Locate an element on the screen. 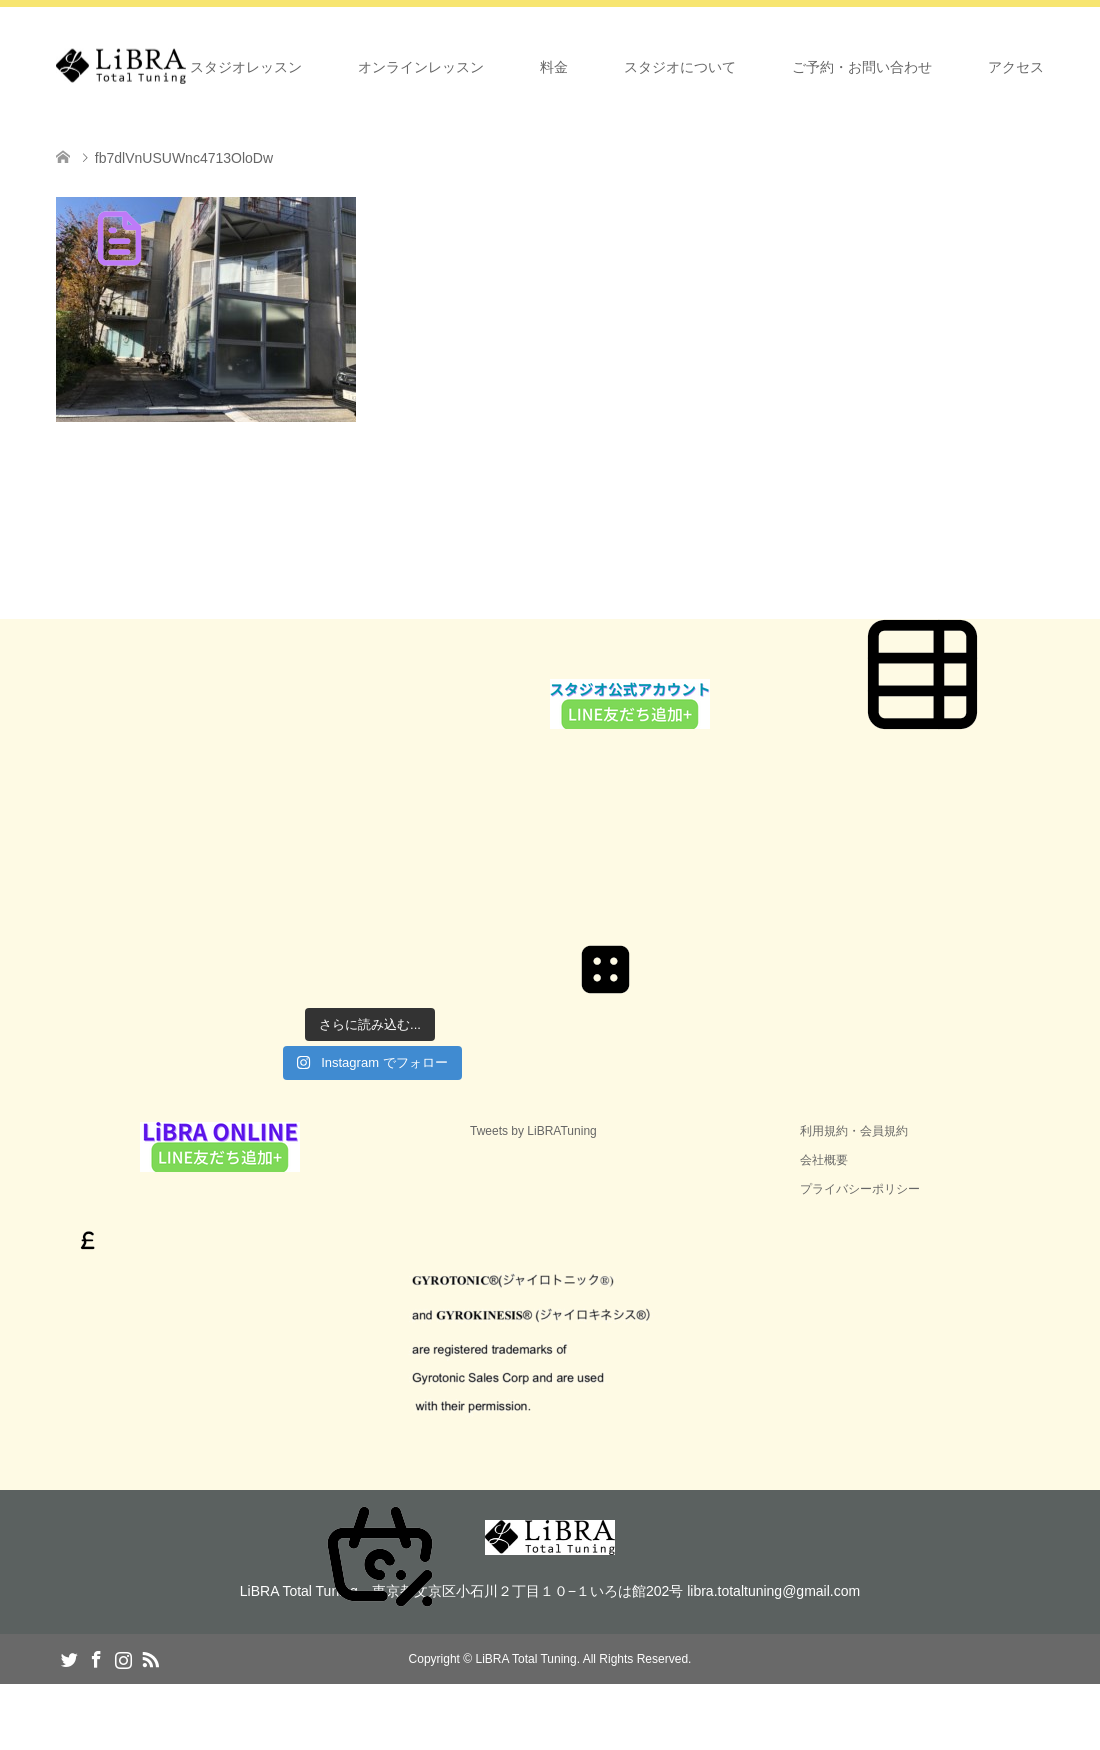 The width and height of the screenshot is (1100, 1750). indicates british pound sterling currency is located at coordinates (88, 1240).